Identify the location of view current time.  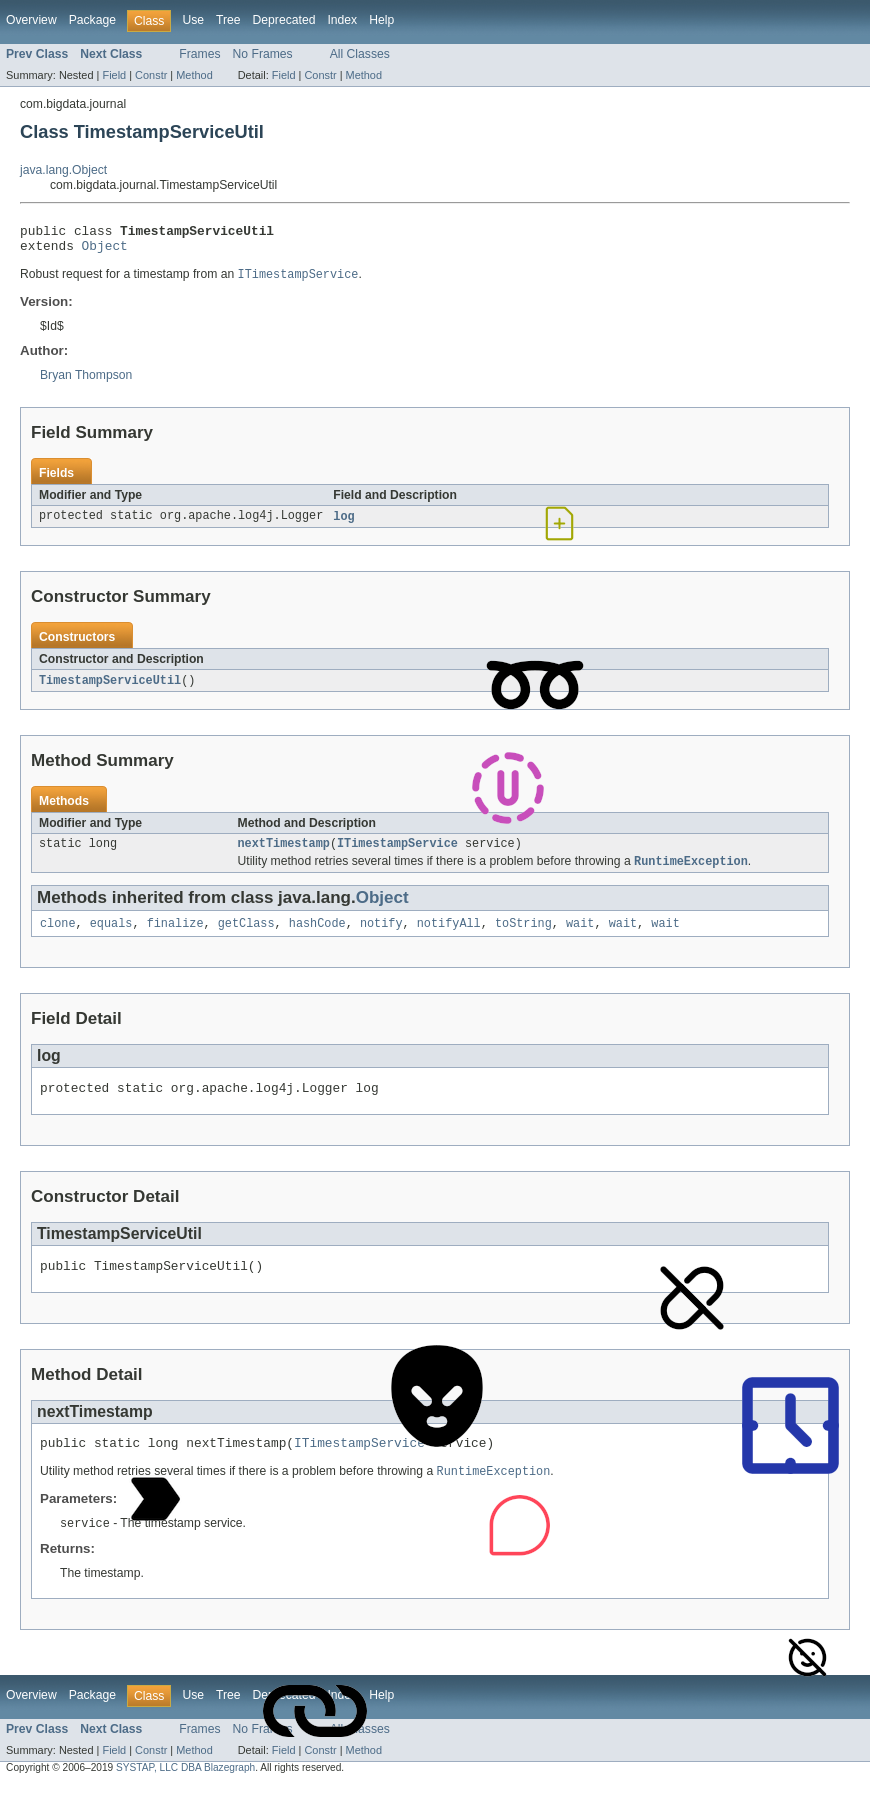
(790, 1425).